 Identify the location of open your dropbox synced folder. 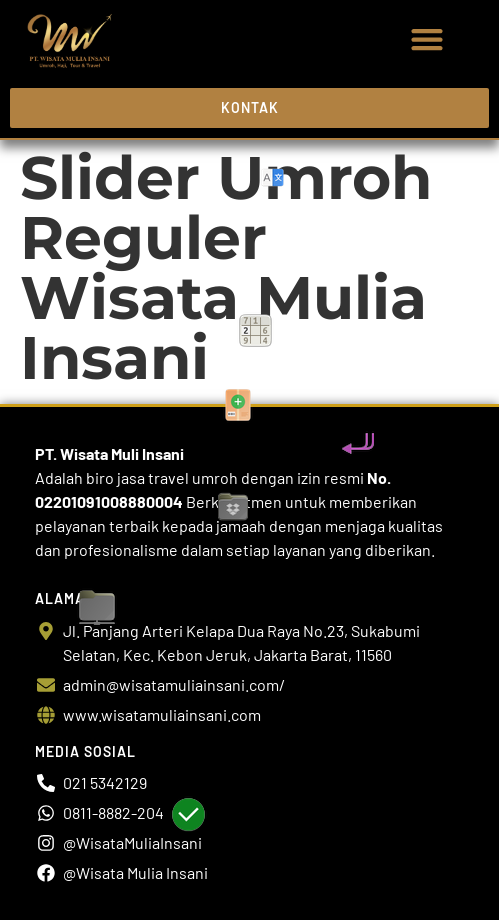
(233, 506).